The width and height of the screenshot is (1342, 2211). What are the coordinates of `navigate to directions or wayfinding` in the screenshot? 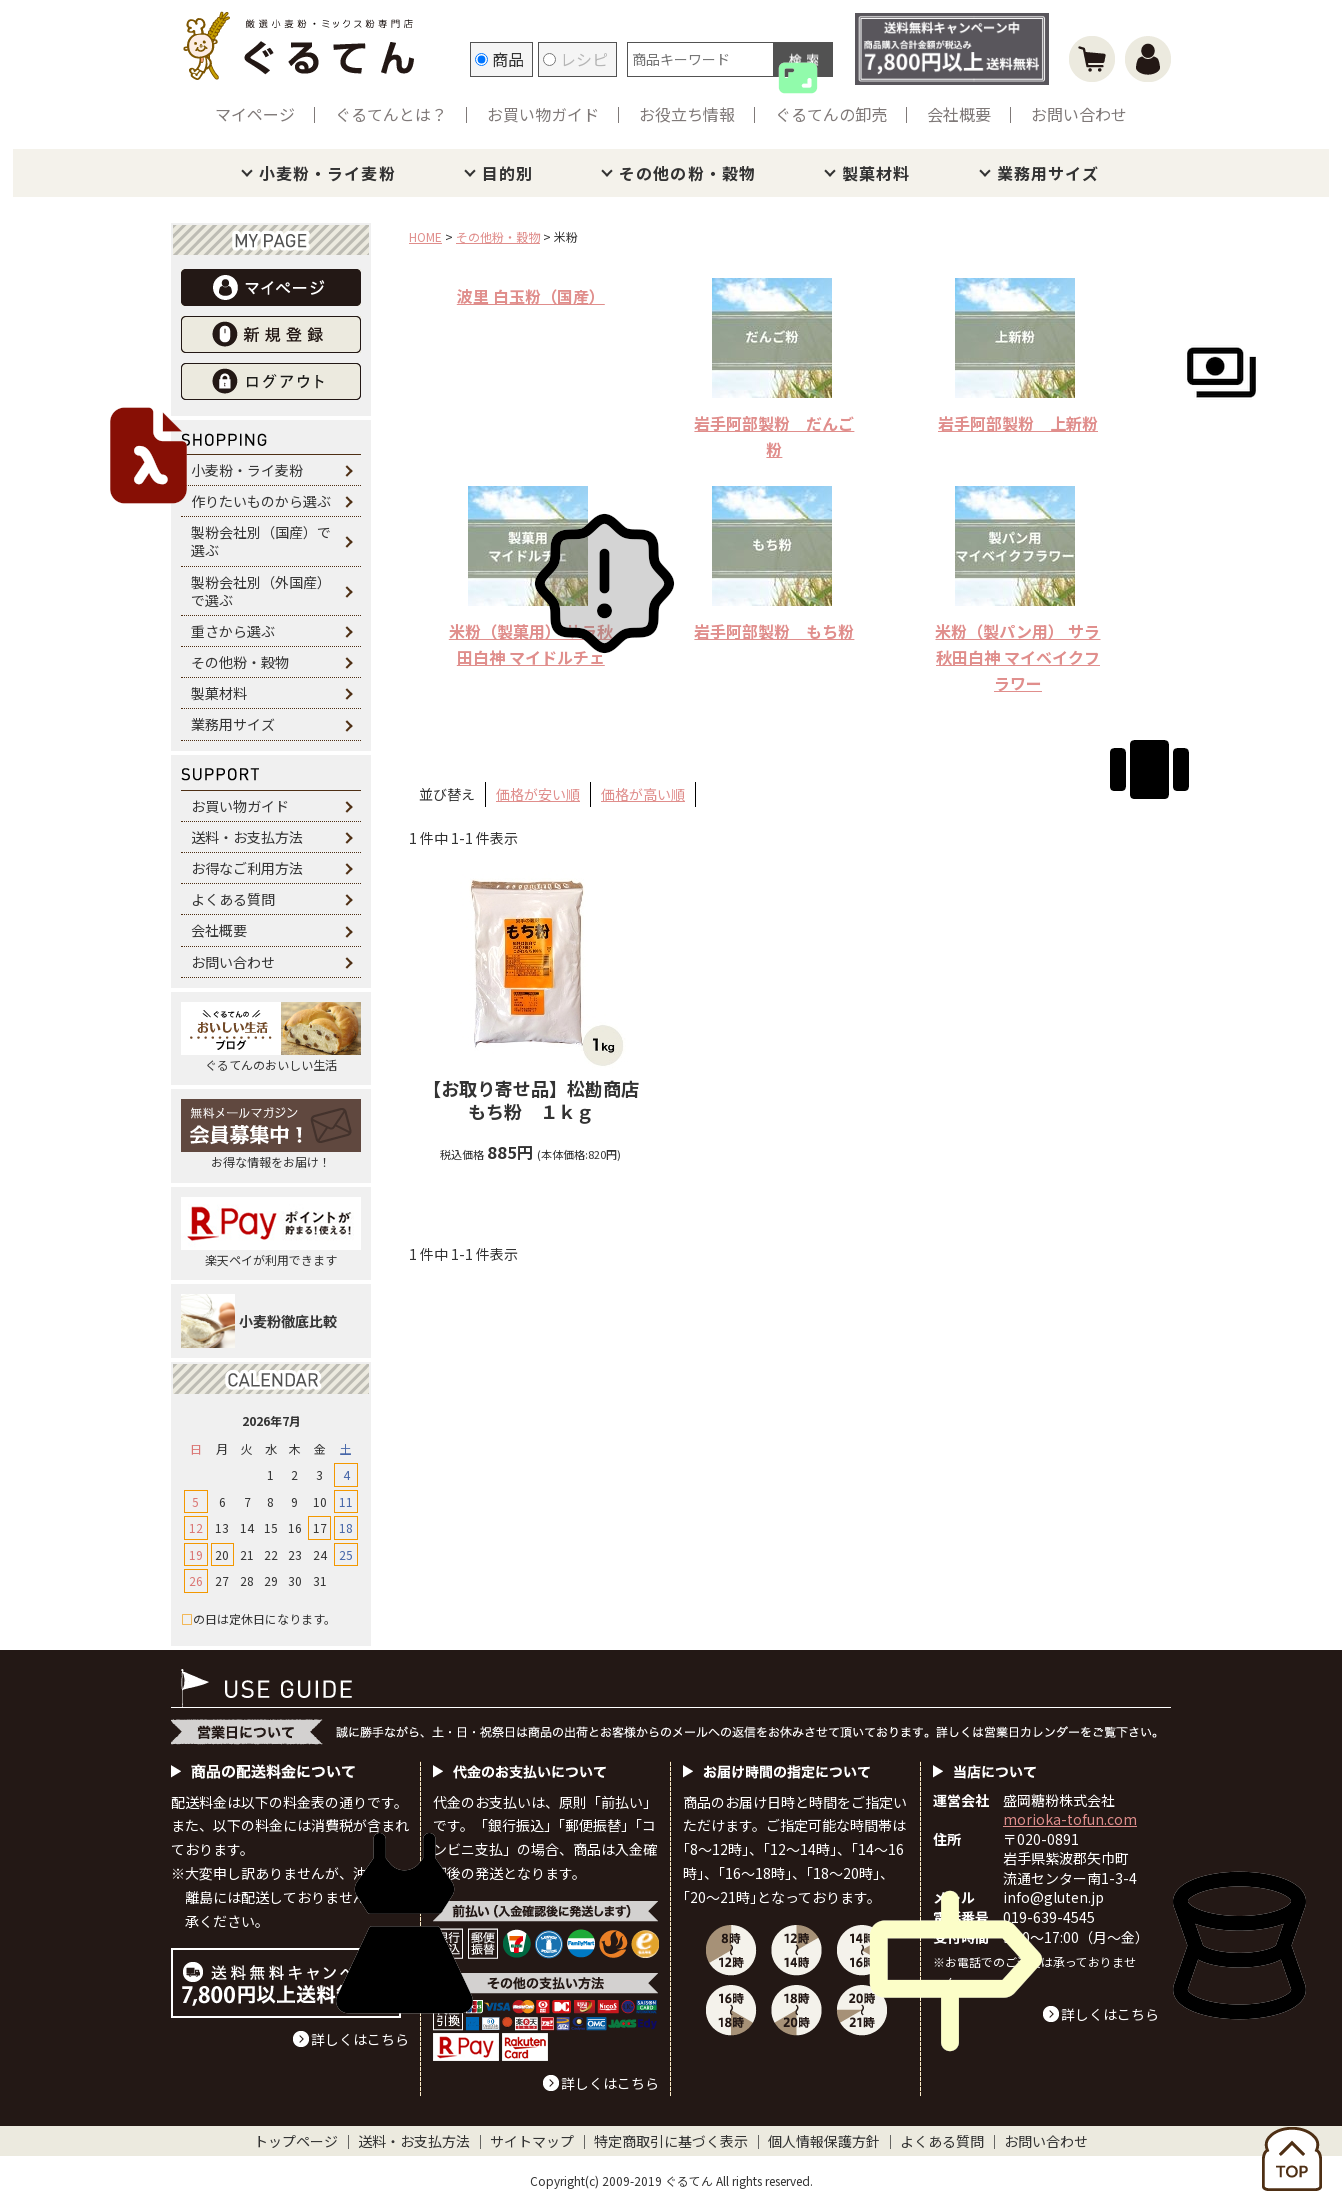 It's located at (950, 1971).